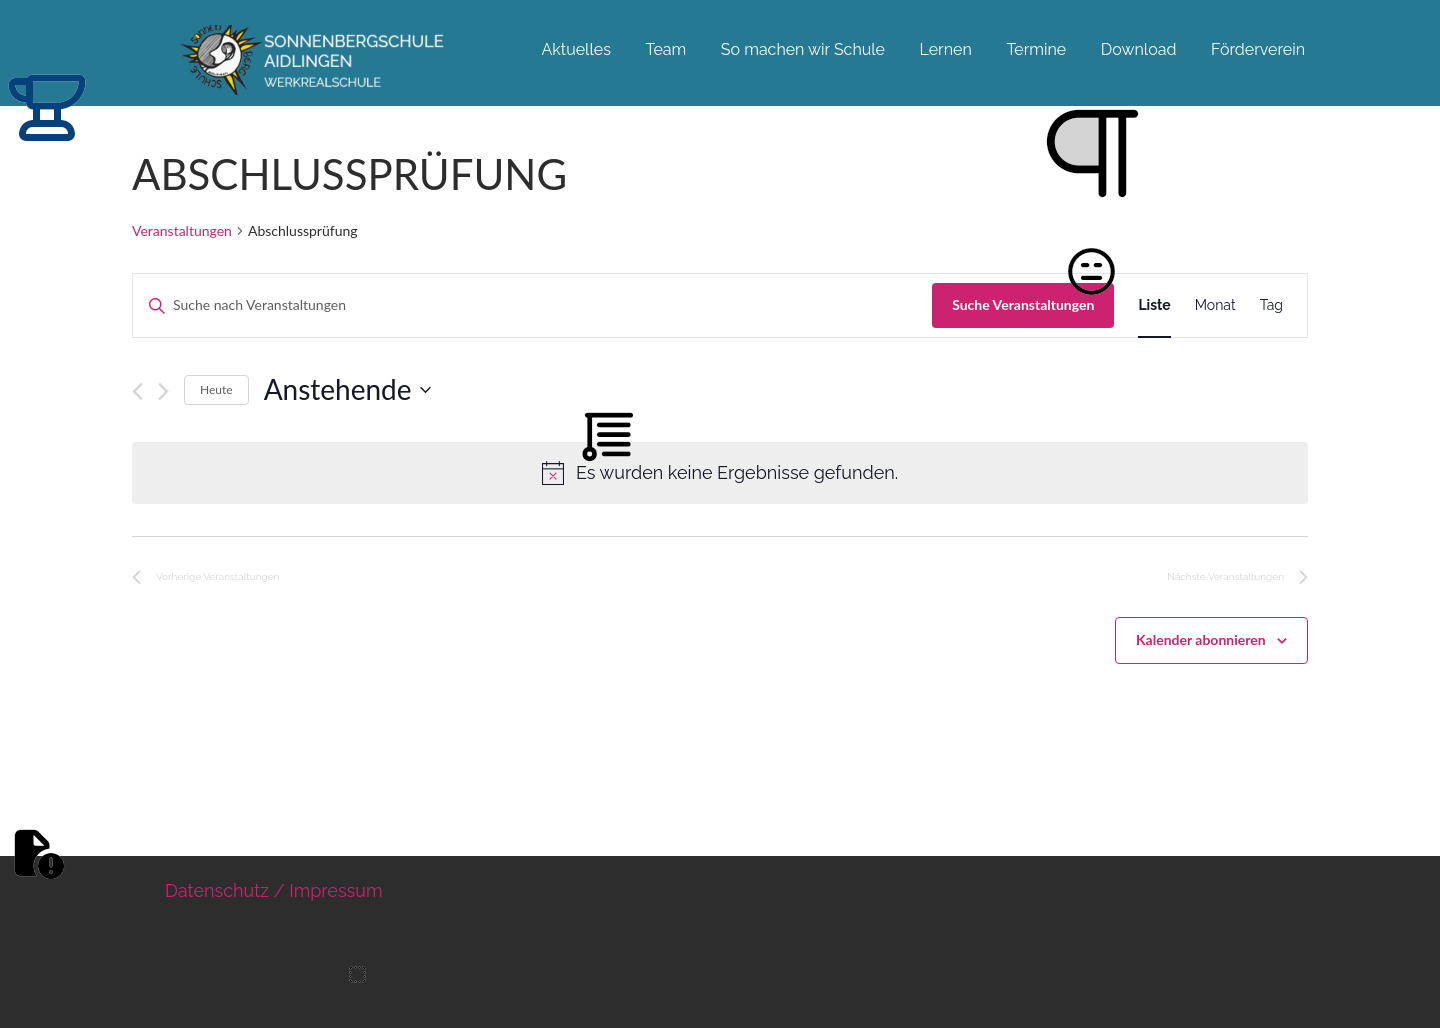 This screenshot has width=1440, height=1028. I want to click on file error or issue detected, so click(38, 853).